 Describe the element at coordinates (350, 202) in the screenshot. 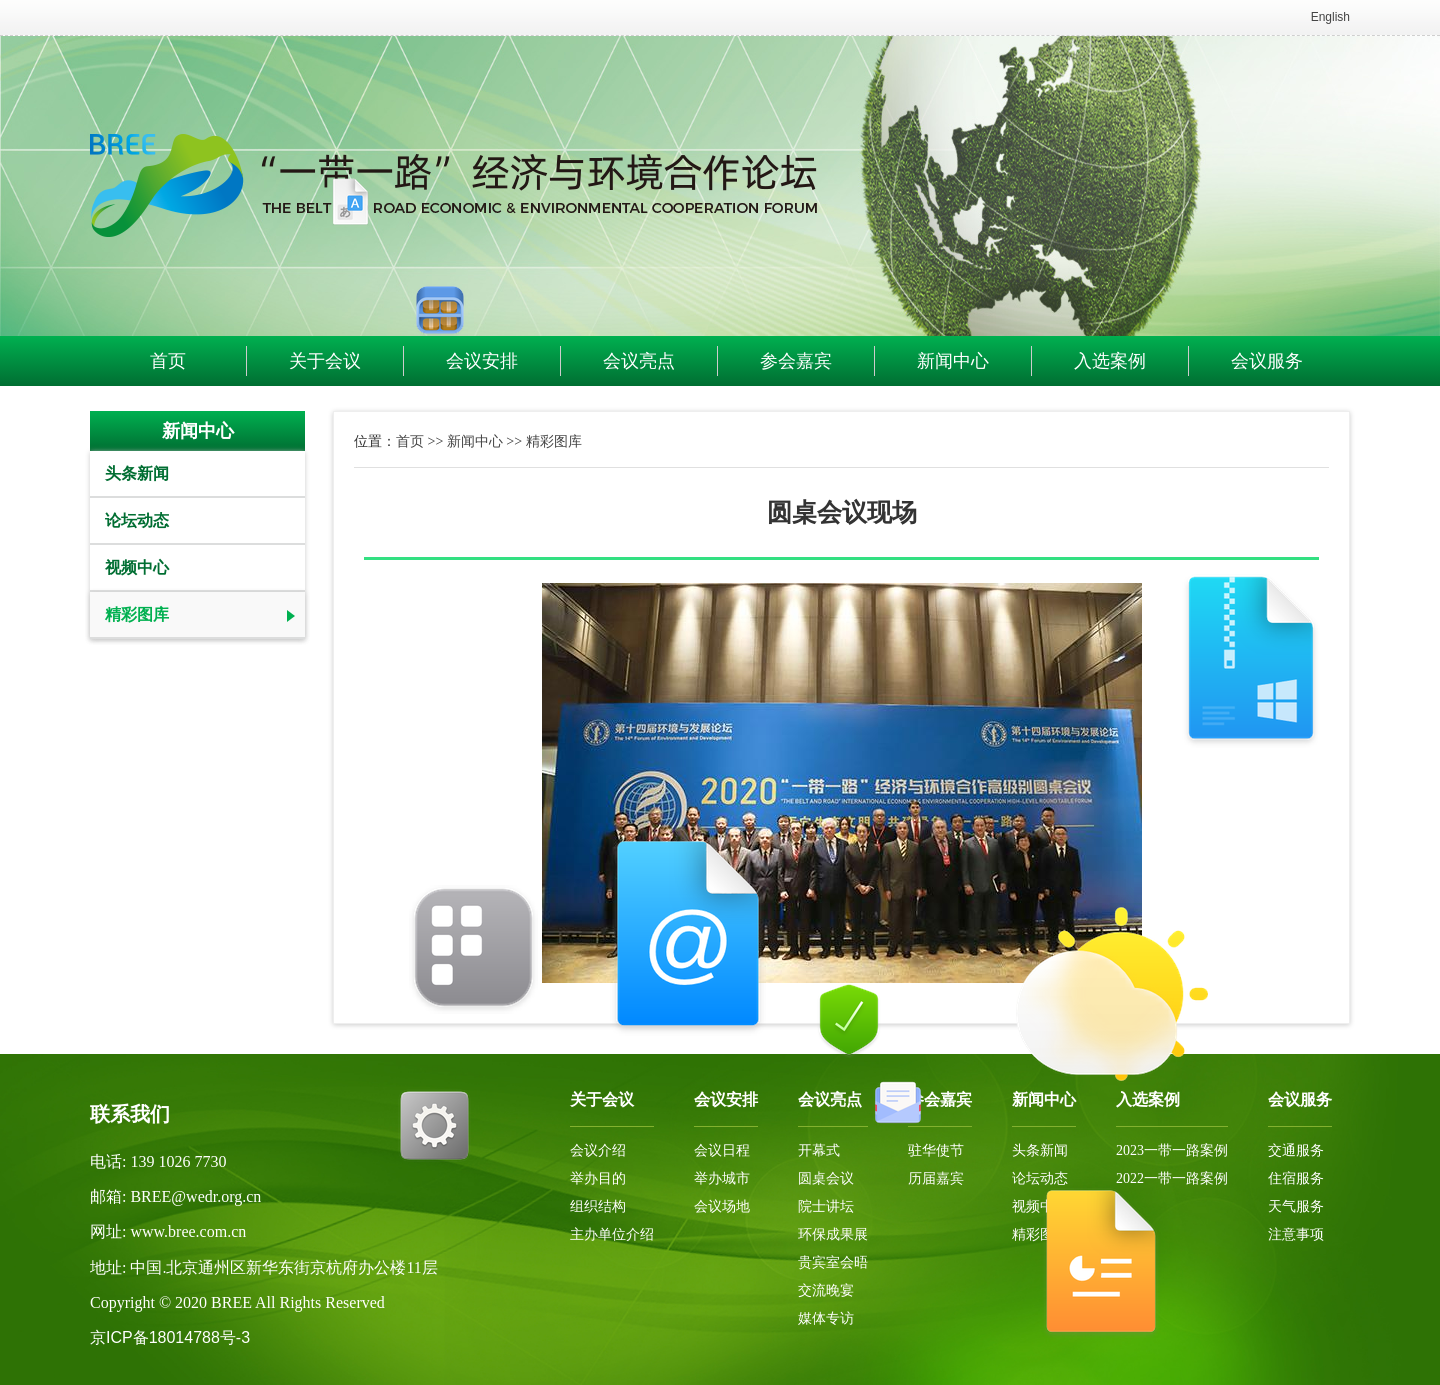

I see `a gettext translation file (.po/.pot)` at that location.